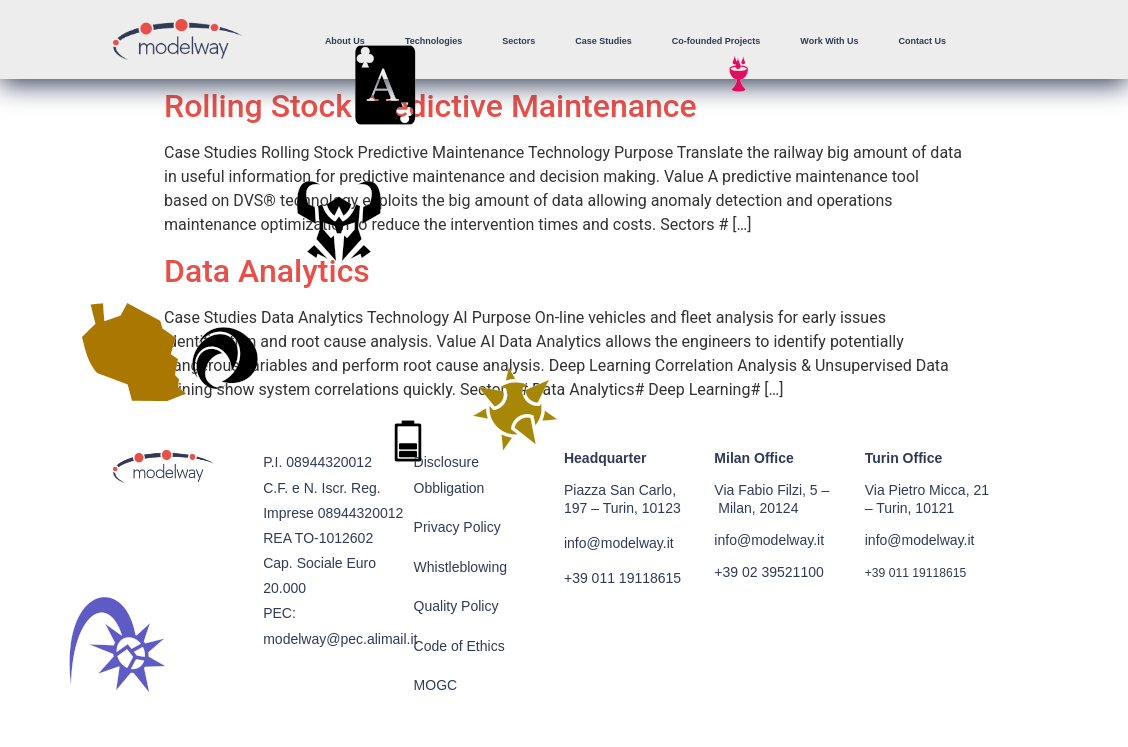 The image size is (1128, 747). Describe the element at coordinates (385, 85) in the screenshot. I see `play a card game` at that location.